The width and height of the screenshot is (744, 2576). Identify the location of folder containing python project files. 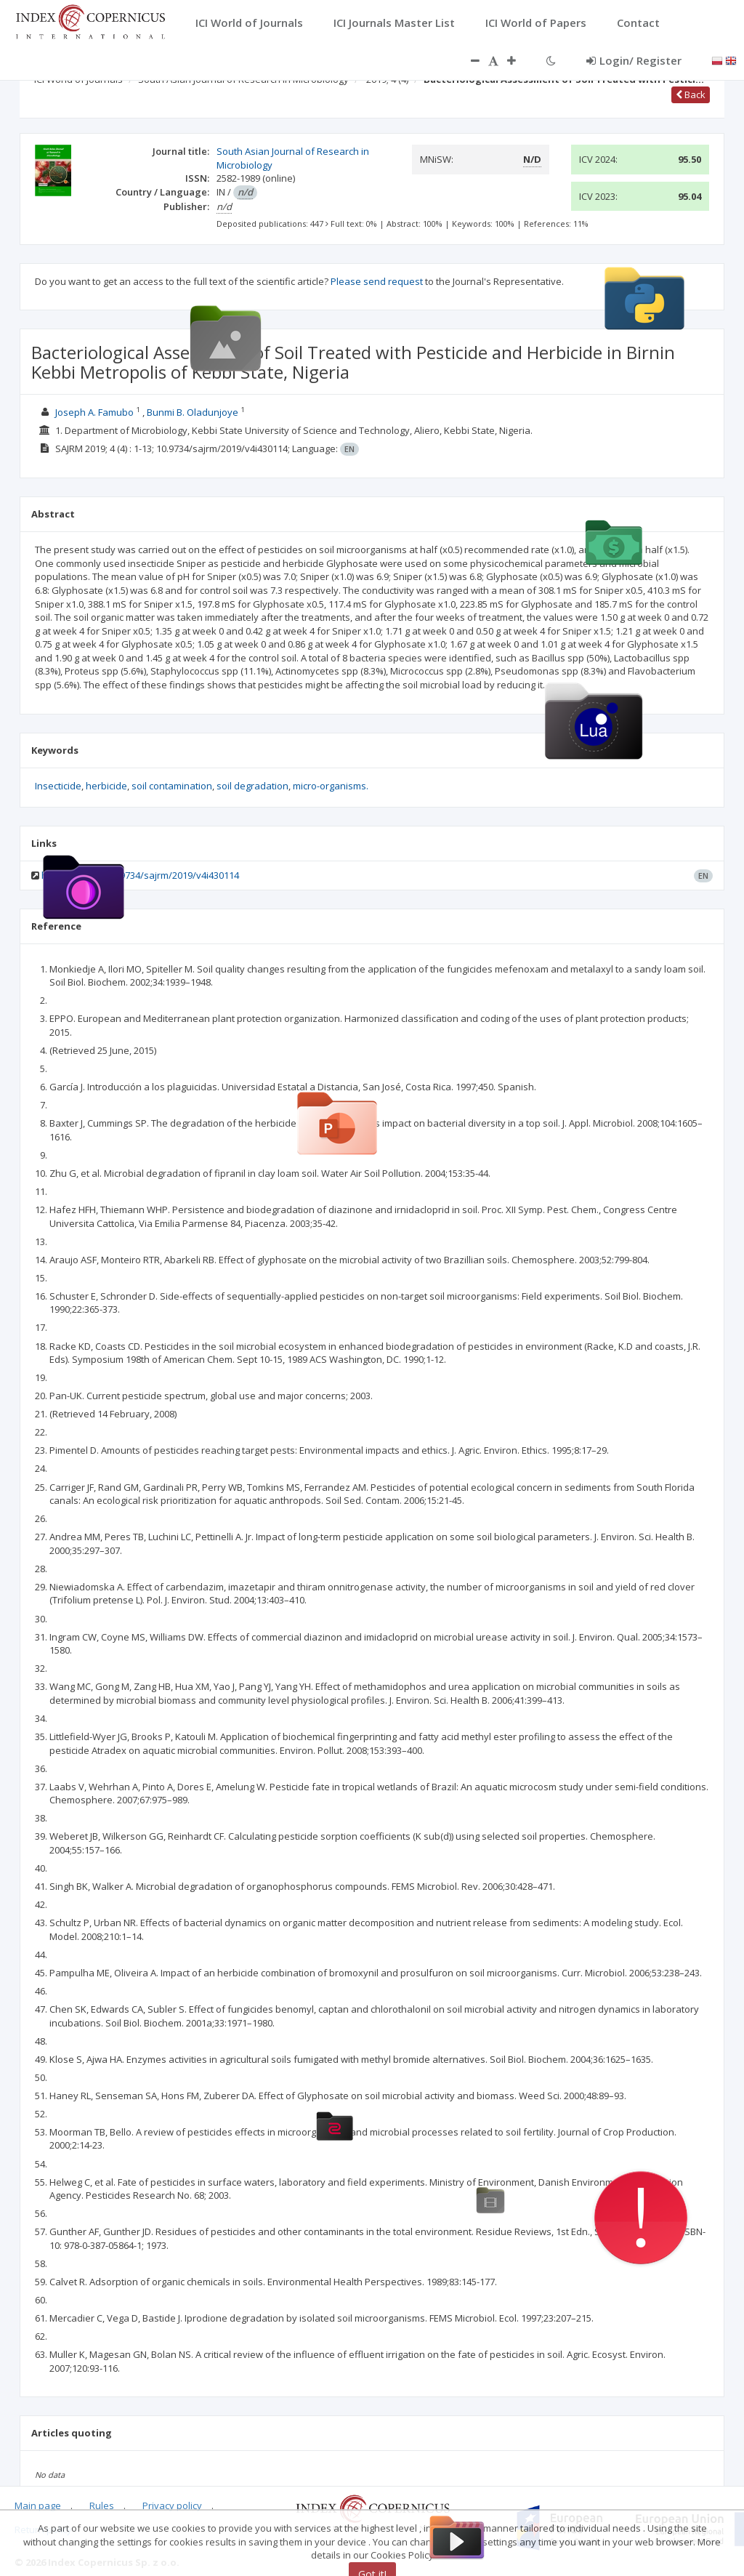
(644, 300).